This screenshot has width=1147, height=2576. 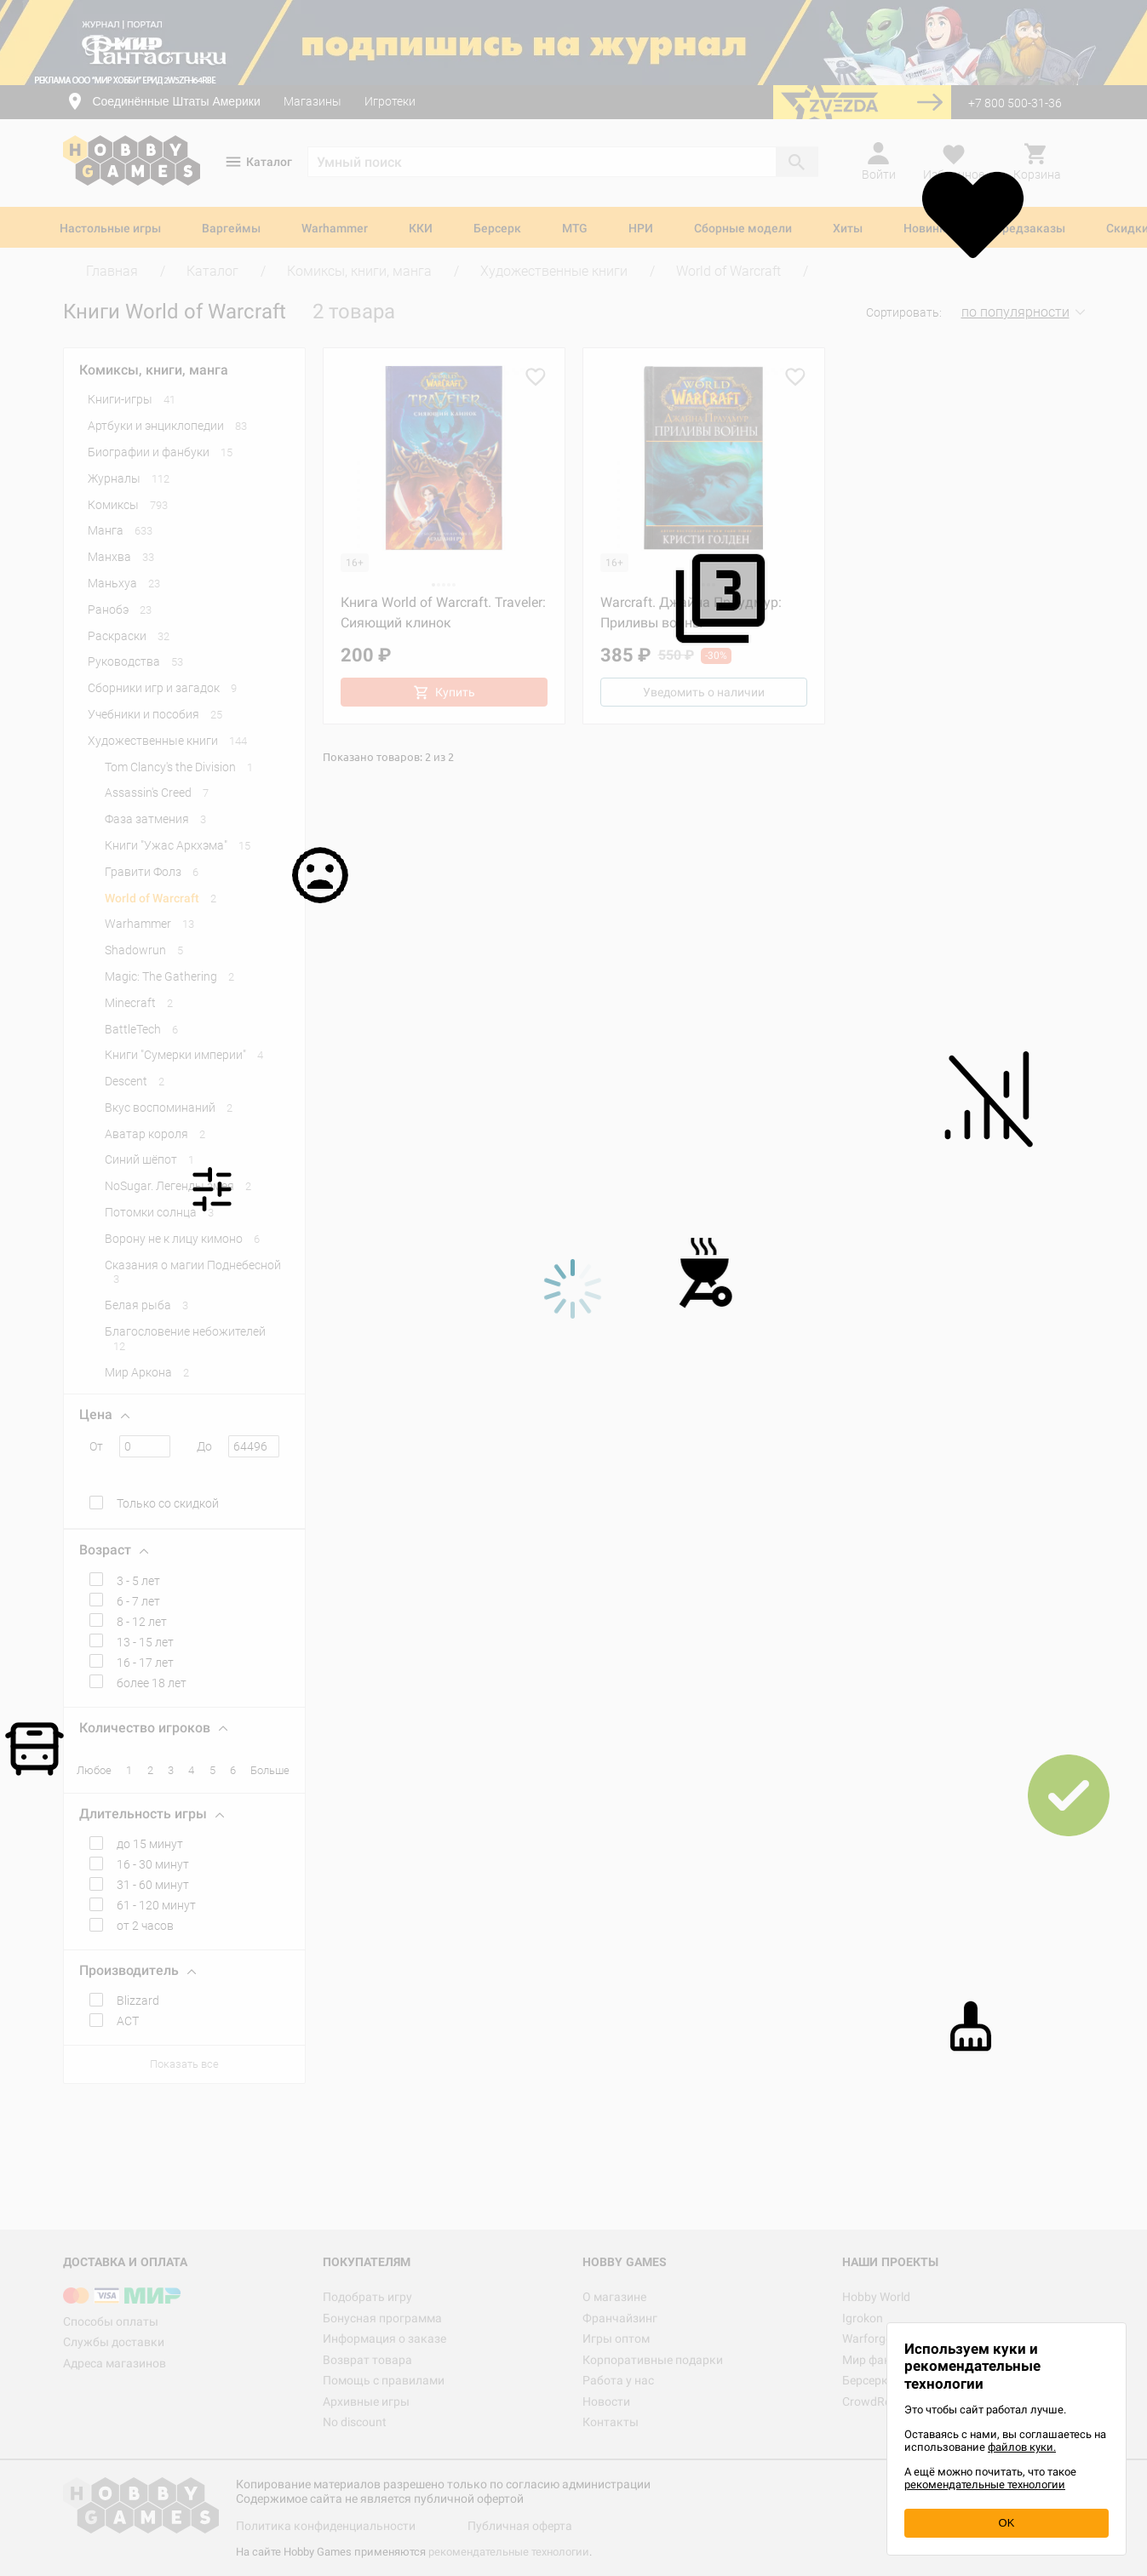 I want to click on indicates successful completion or confirmation, so click(x=1069, y=1795).